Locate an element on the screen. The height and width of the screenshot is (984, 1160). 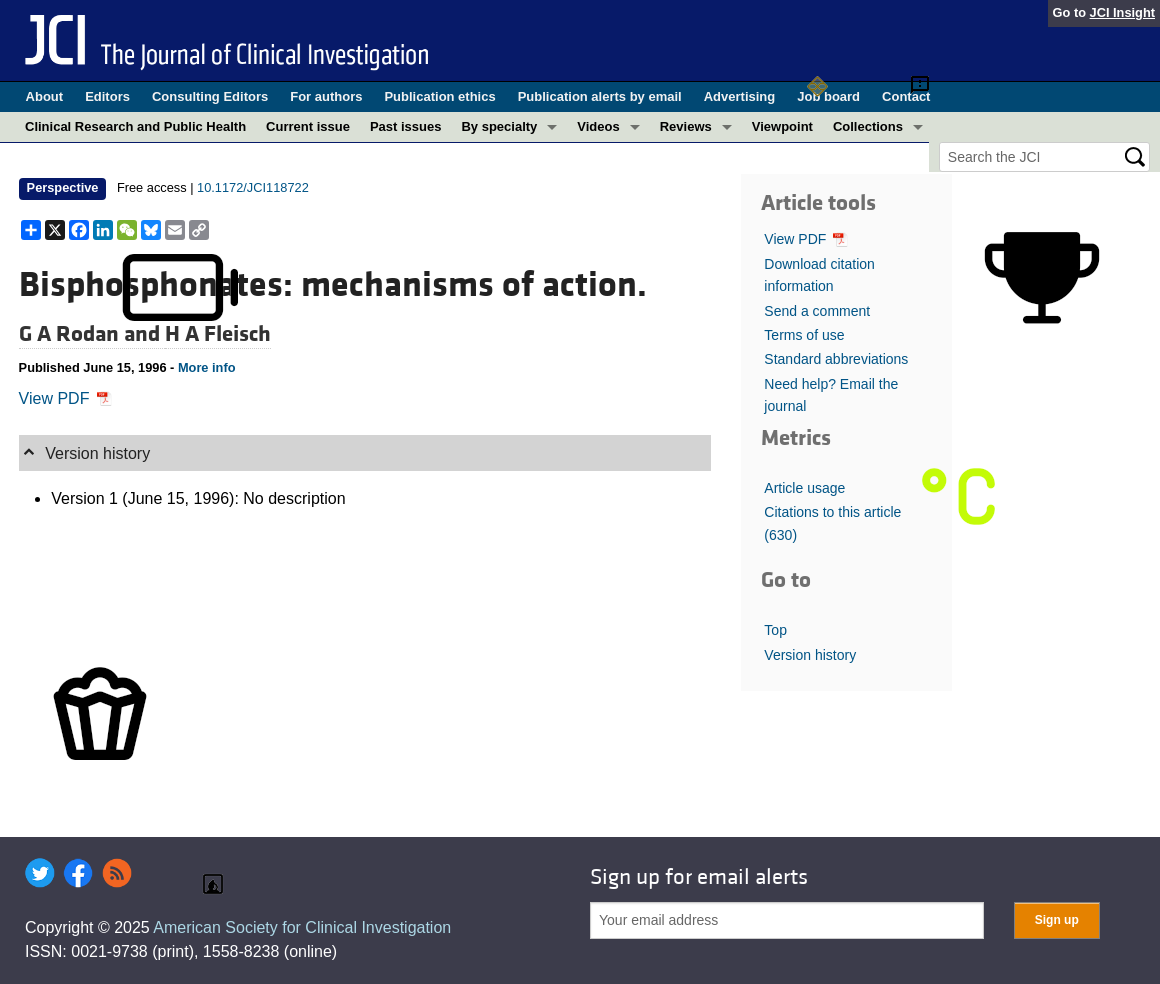
display temperature in celsius is located at coordinates (958, 496).